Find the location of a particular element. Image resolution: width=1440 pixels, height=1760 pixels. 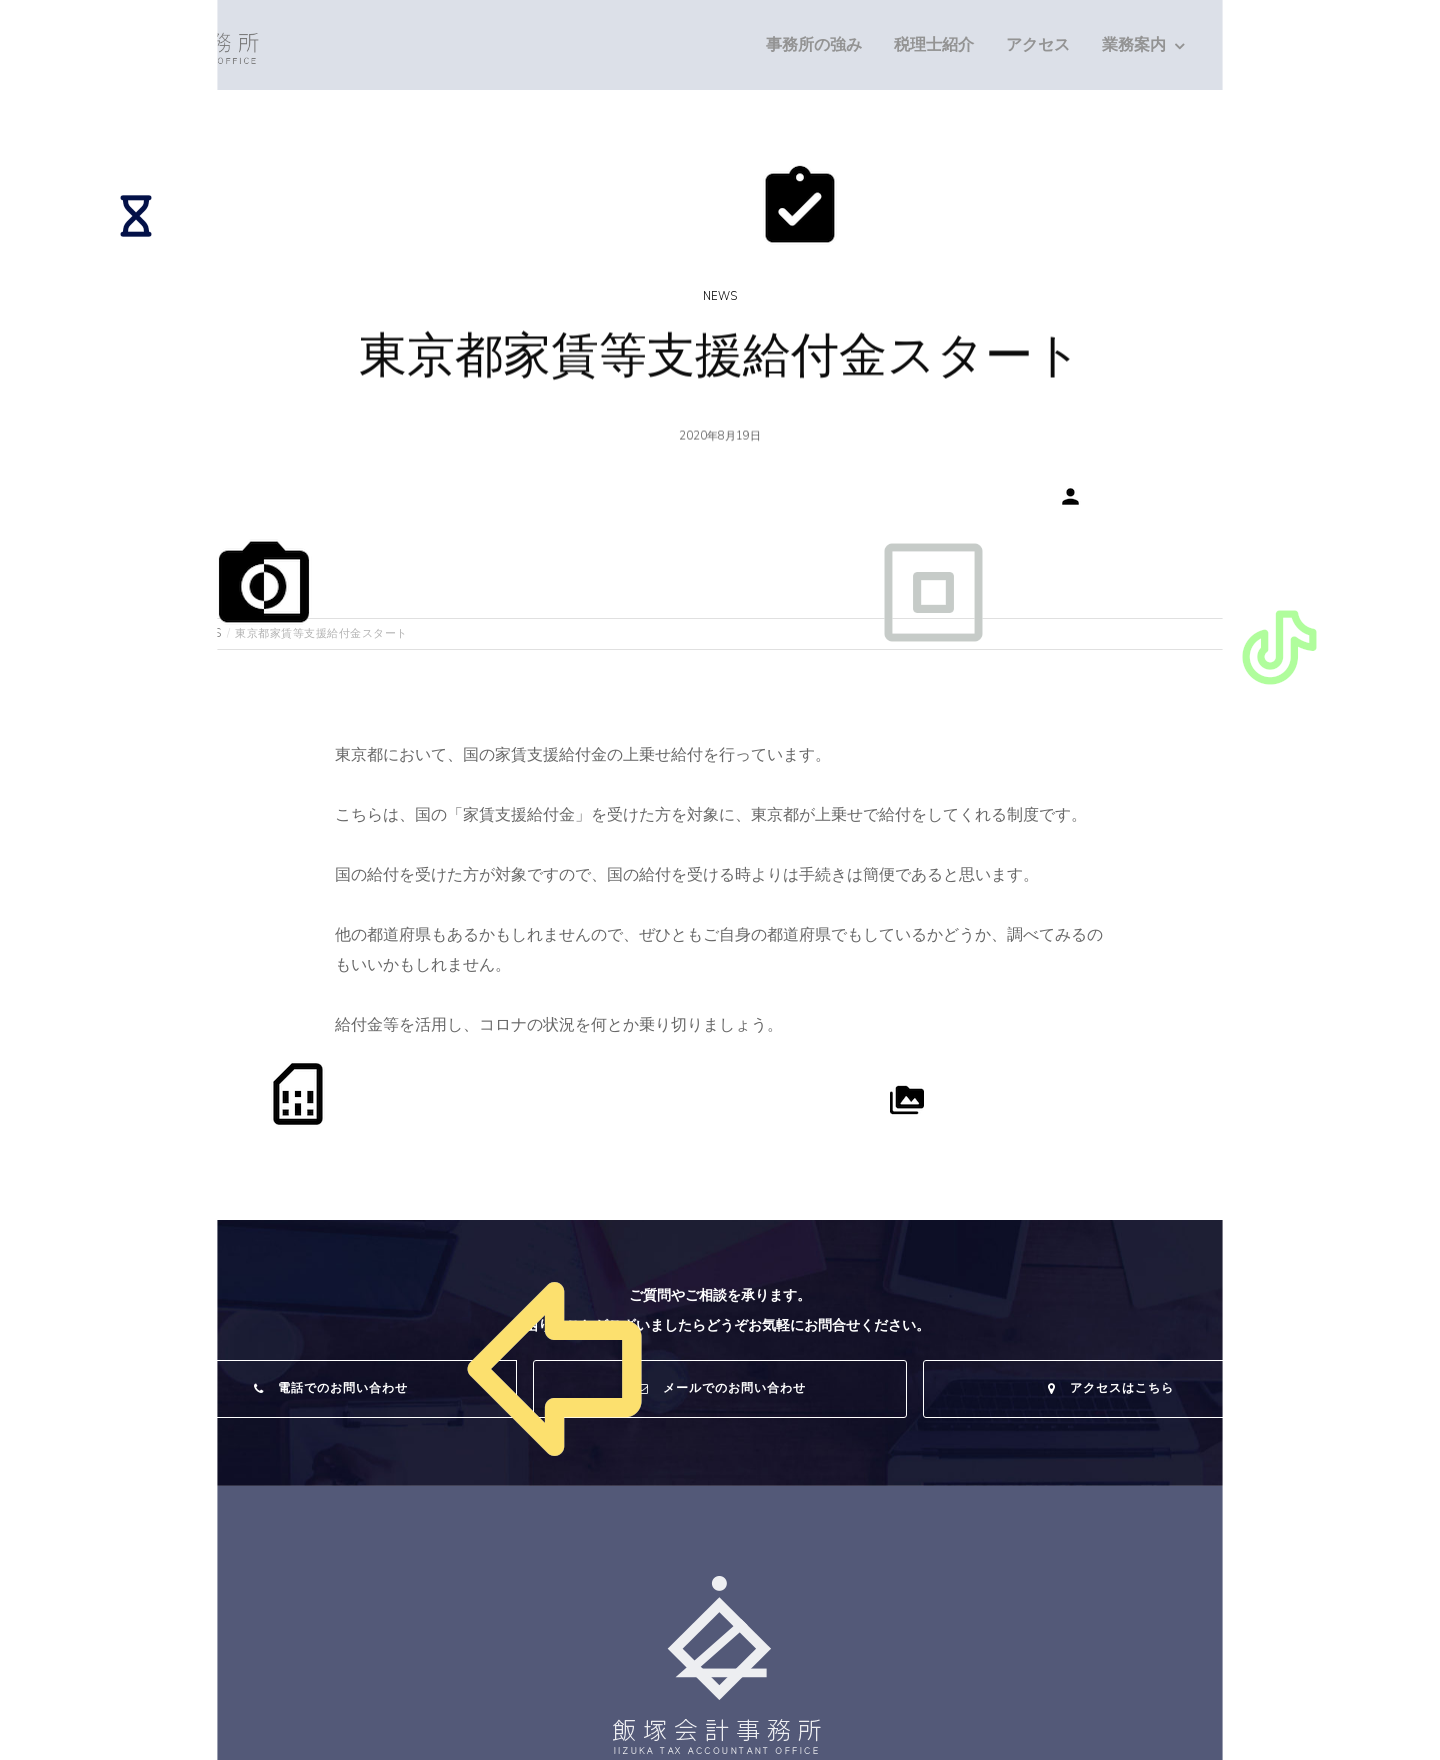

square payment or point-of-sale app is located at coordinates (933, 592).